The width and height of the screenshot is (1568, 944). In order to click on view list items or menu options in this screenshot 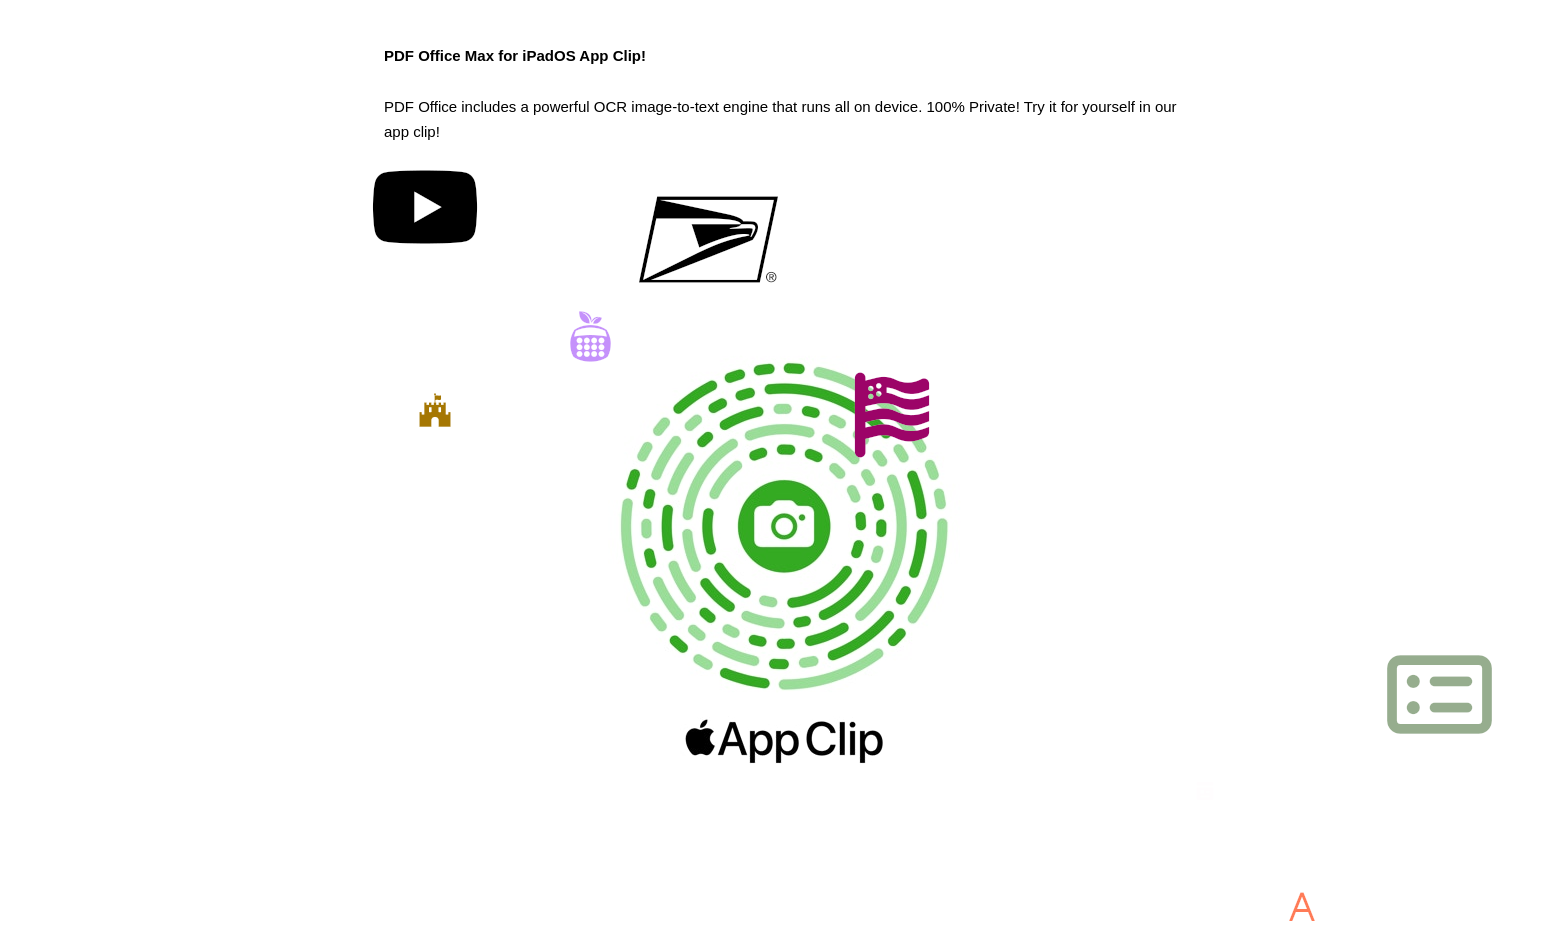, I will do `click(1439, 694)`.